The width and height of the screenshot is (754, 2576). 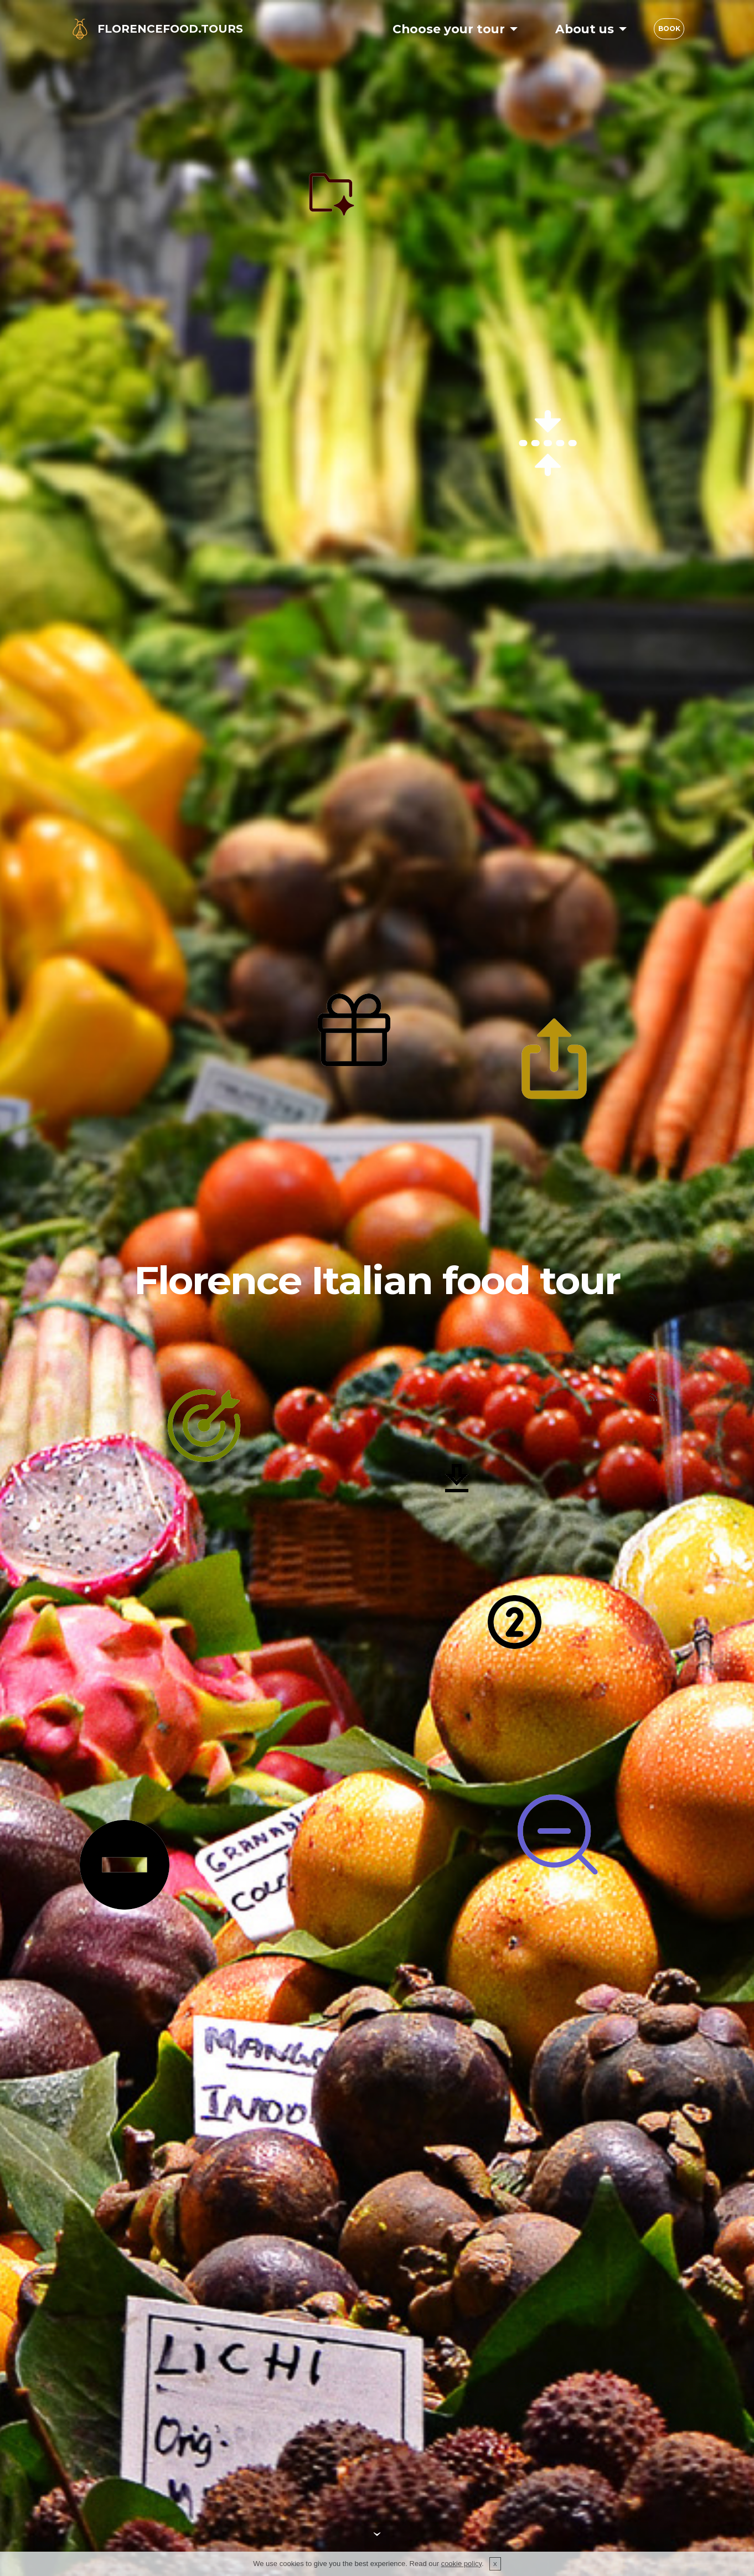 What do you see at coordinates (354, 1033) in the screenshot?
I see `access gifts or rewards` at bounding box center [354, 1033].